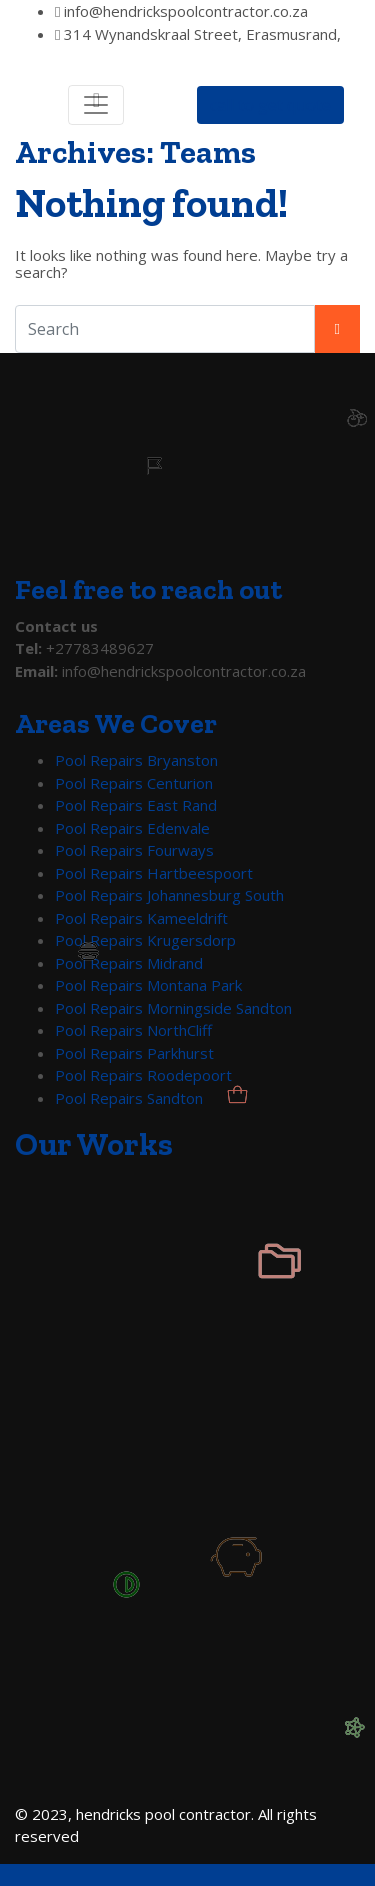  I want to click on connect to the fediverse network, so click(354, 1727).